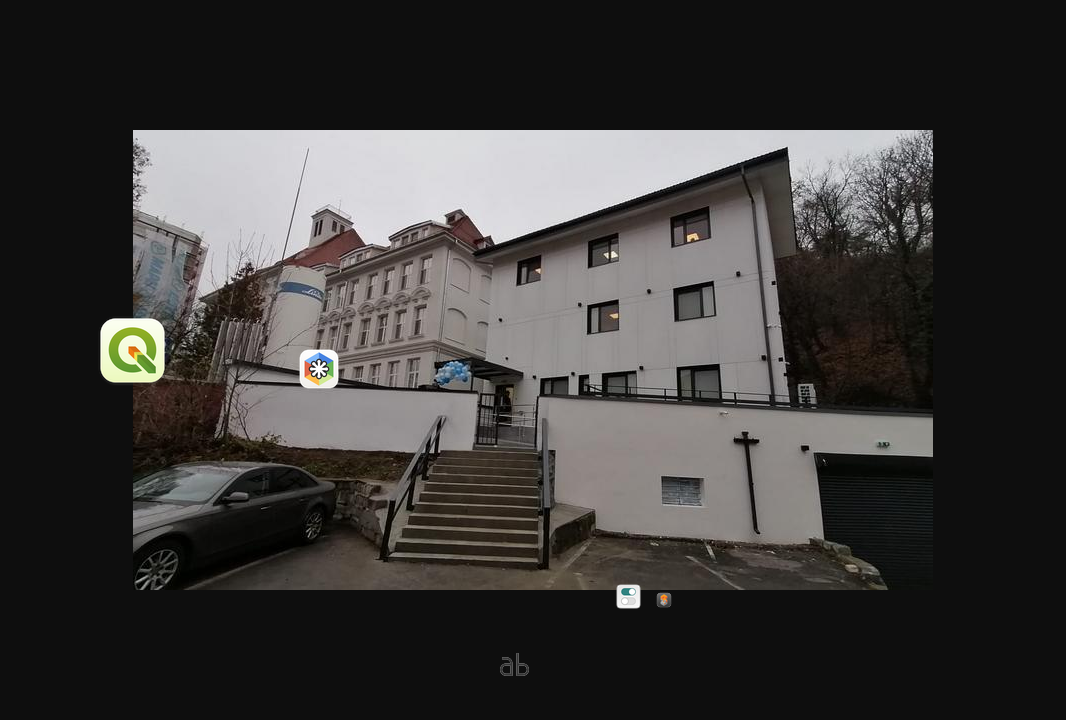 The width and height of the screenshot is (1066, 720). I want to click on open system settings or preferences, so click(628, 596).